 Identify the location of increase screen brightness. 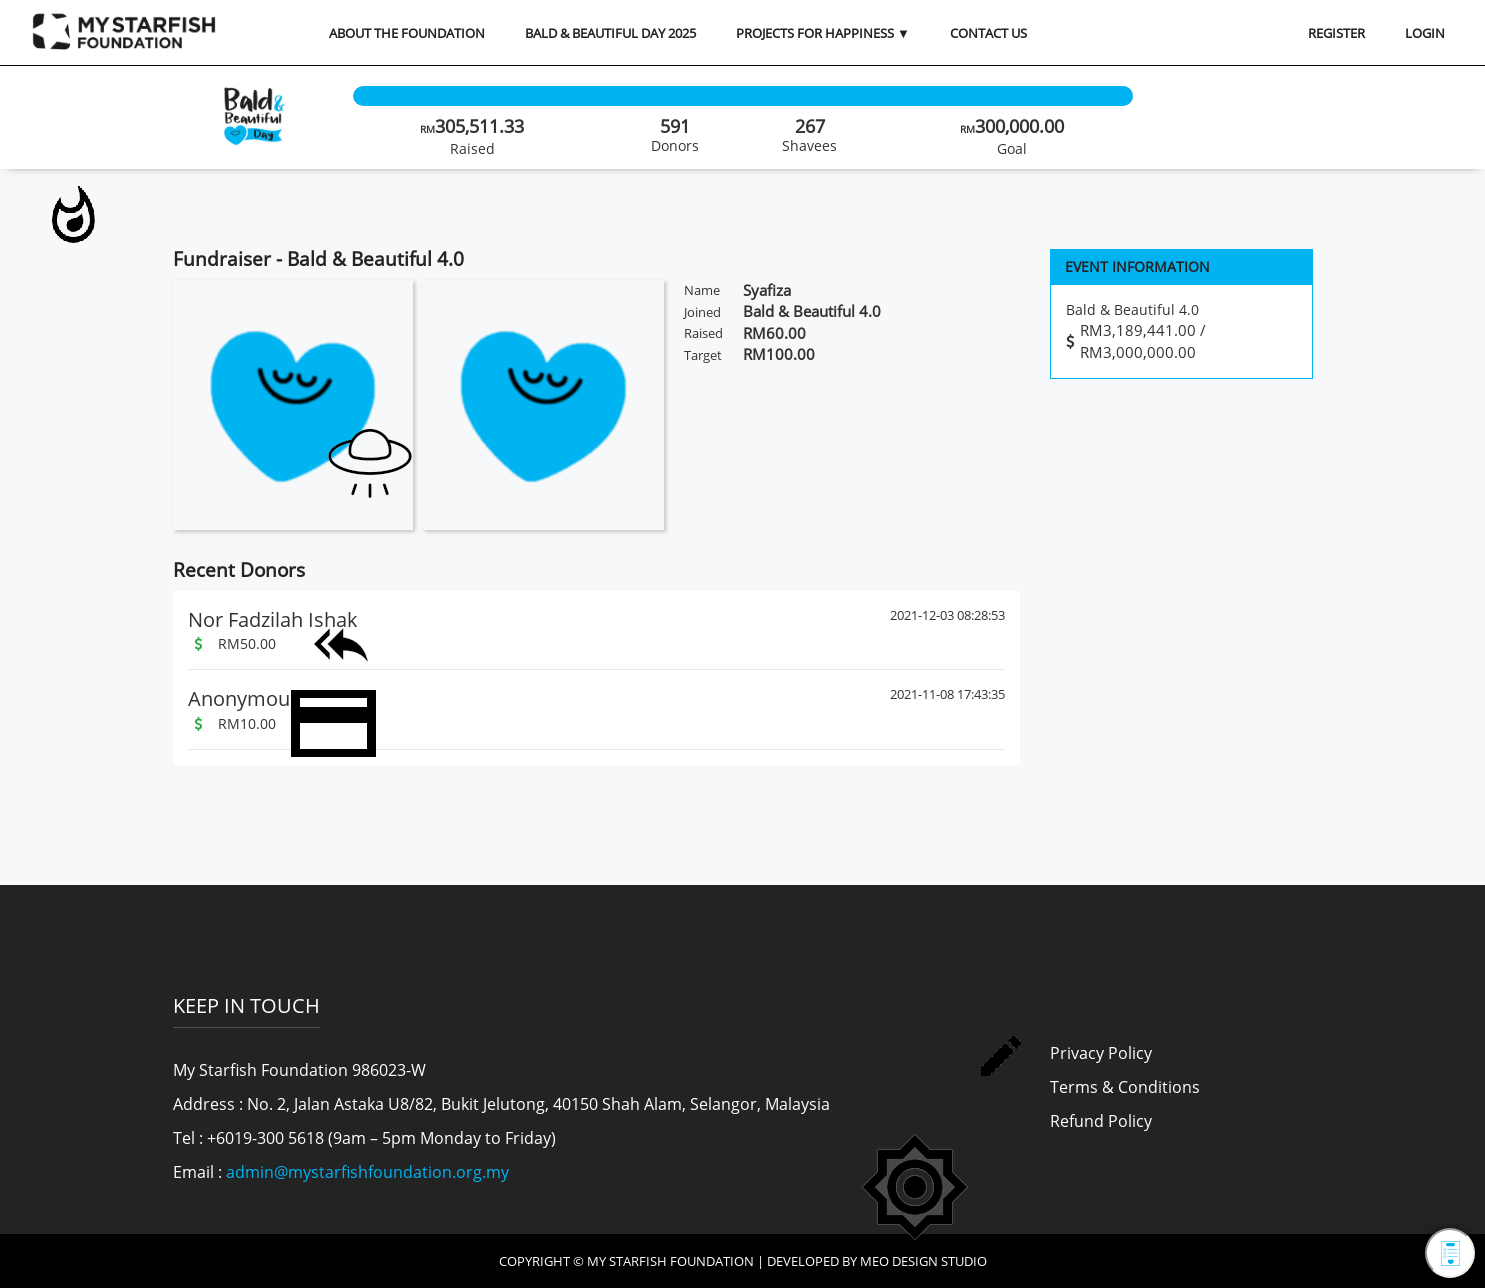
(915, 1187).